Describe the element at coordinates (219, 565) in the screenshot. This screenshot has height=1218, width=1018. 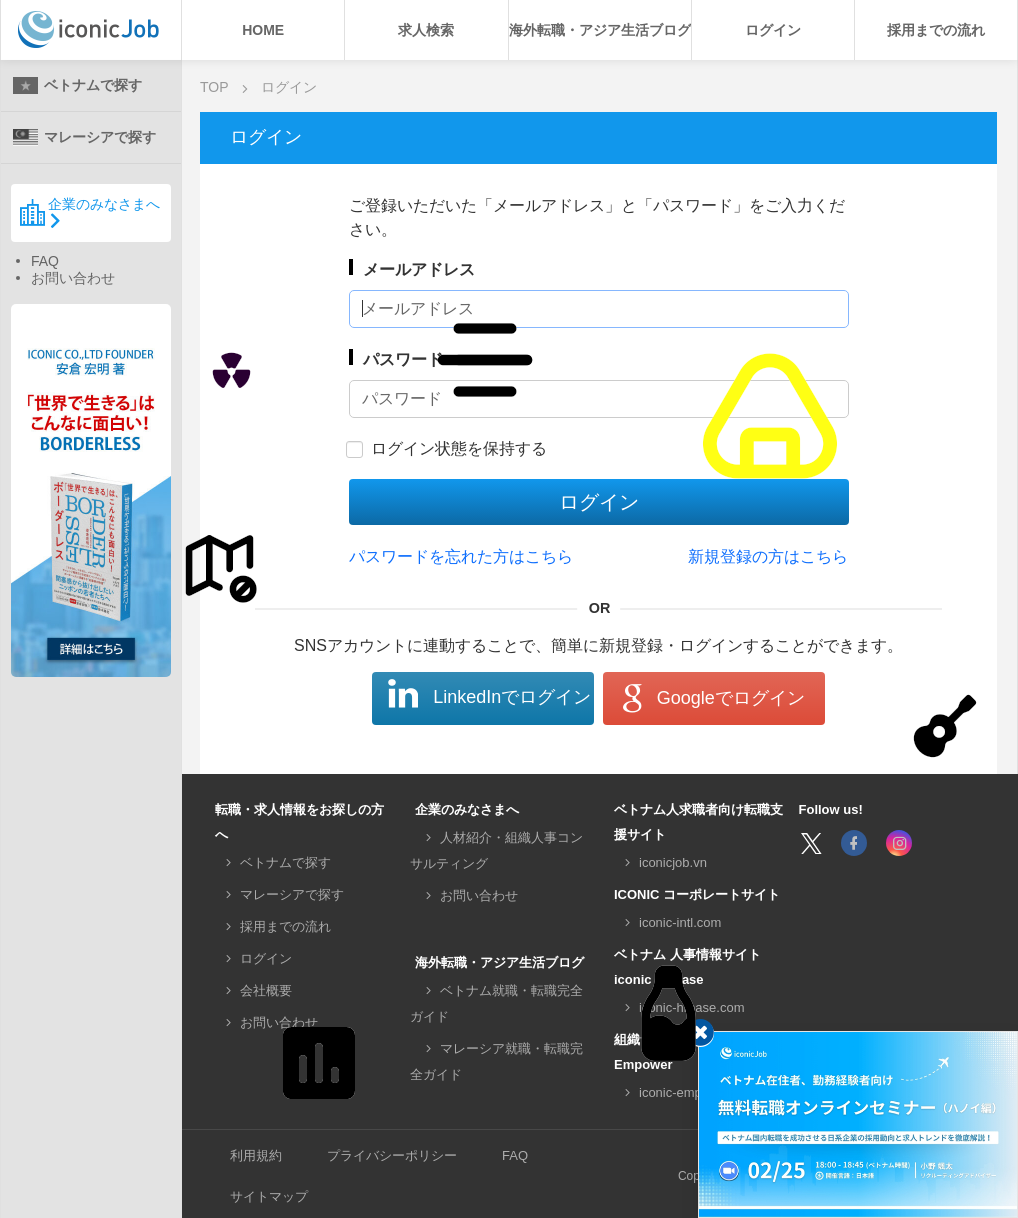
I see `cancel map navigation or directions` at that location.